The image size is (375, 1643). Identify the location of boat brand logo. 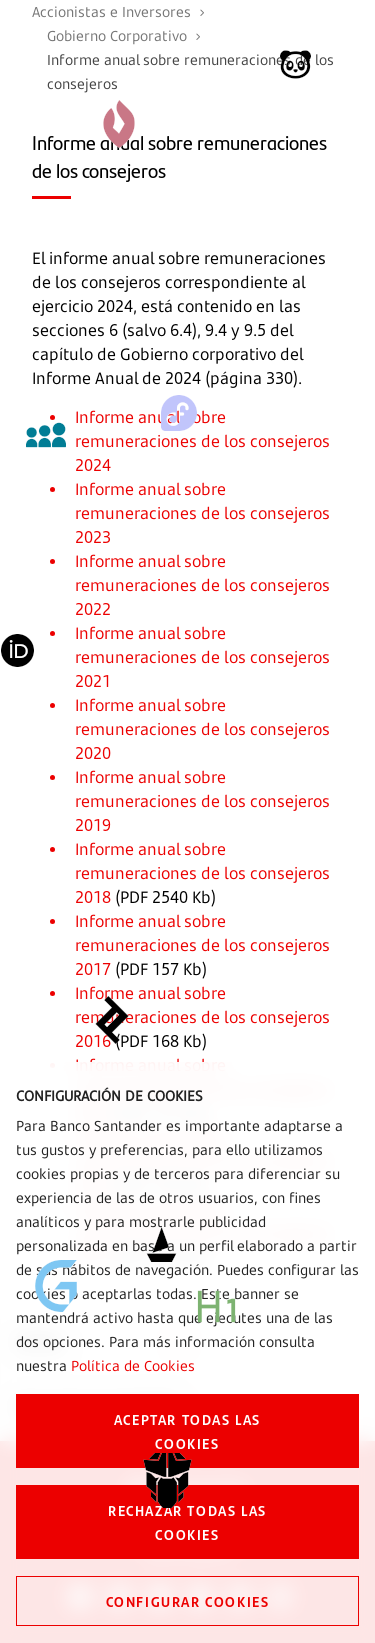
(161, 1244).